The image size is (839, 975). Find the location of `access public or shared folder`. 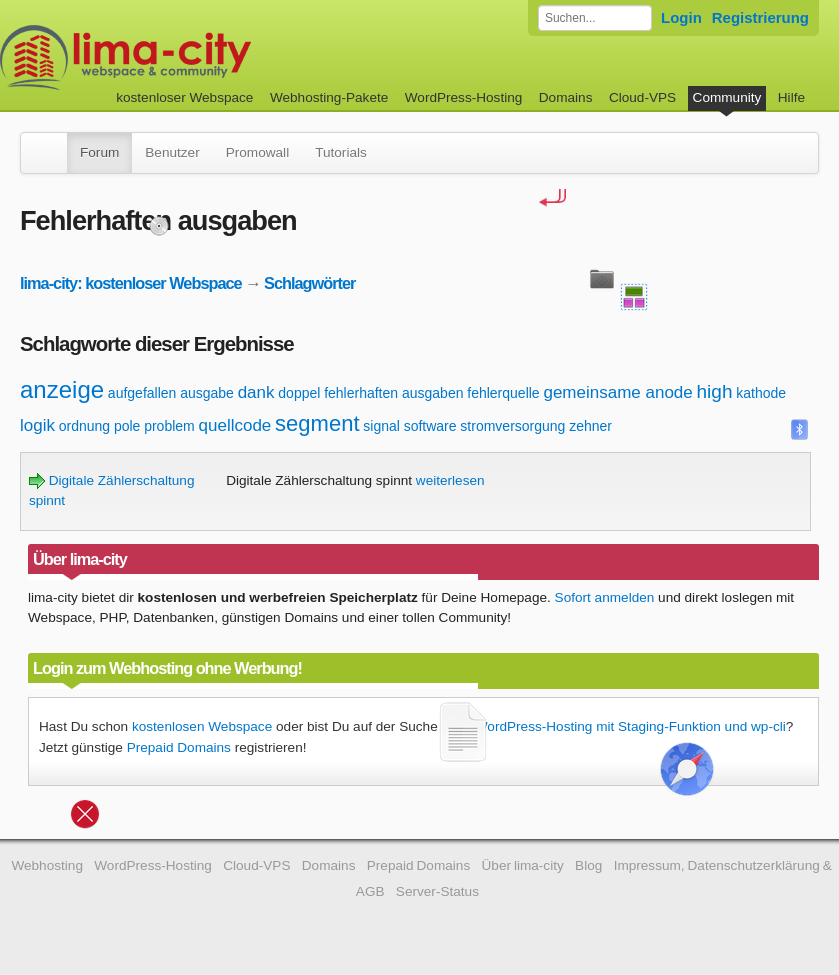

access public or shared folder is located at coordinates (602, 279).